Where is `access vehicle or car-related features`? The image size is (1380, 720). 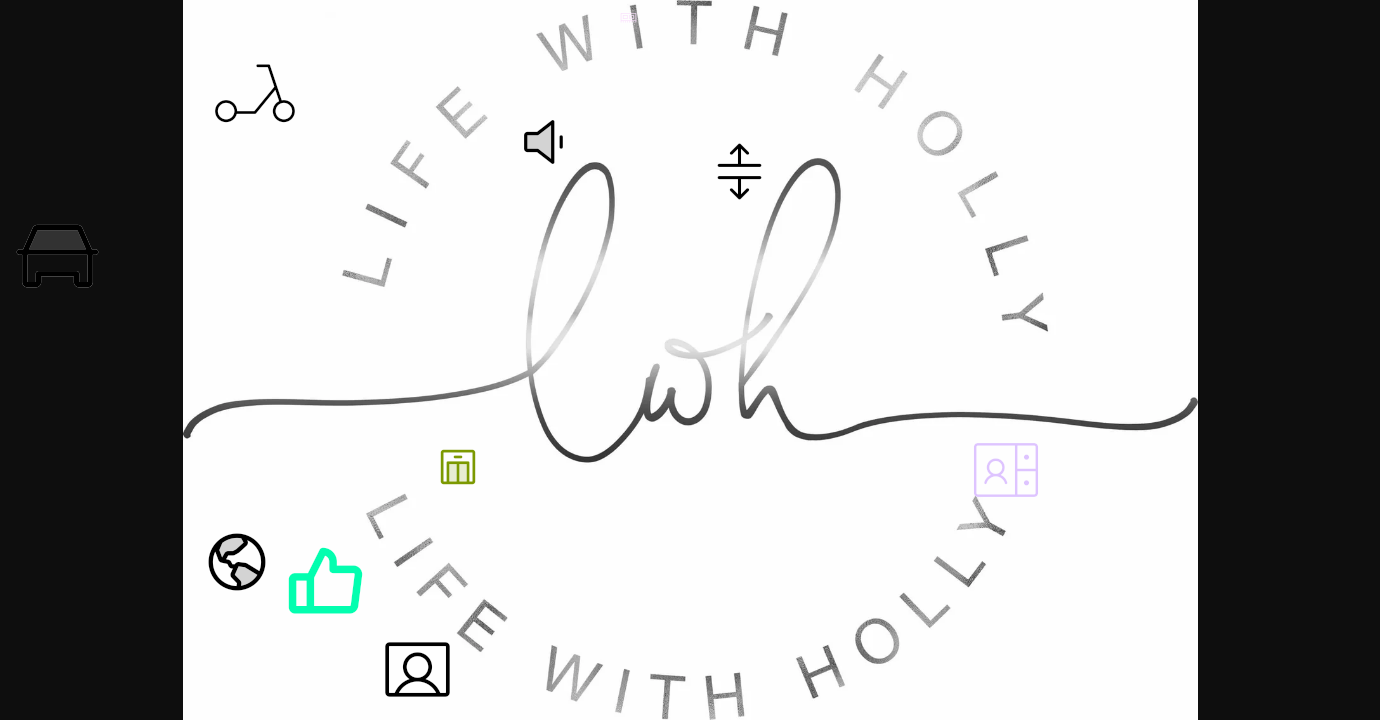
access vehicle or car-related features is located at coordinates (57, 257).